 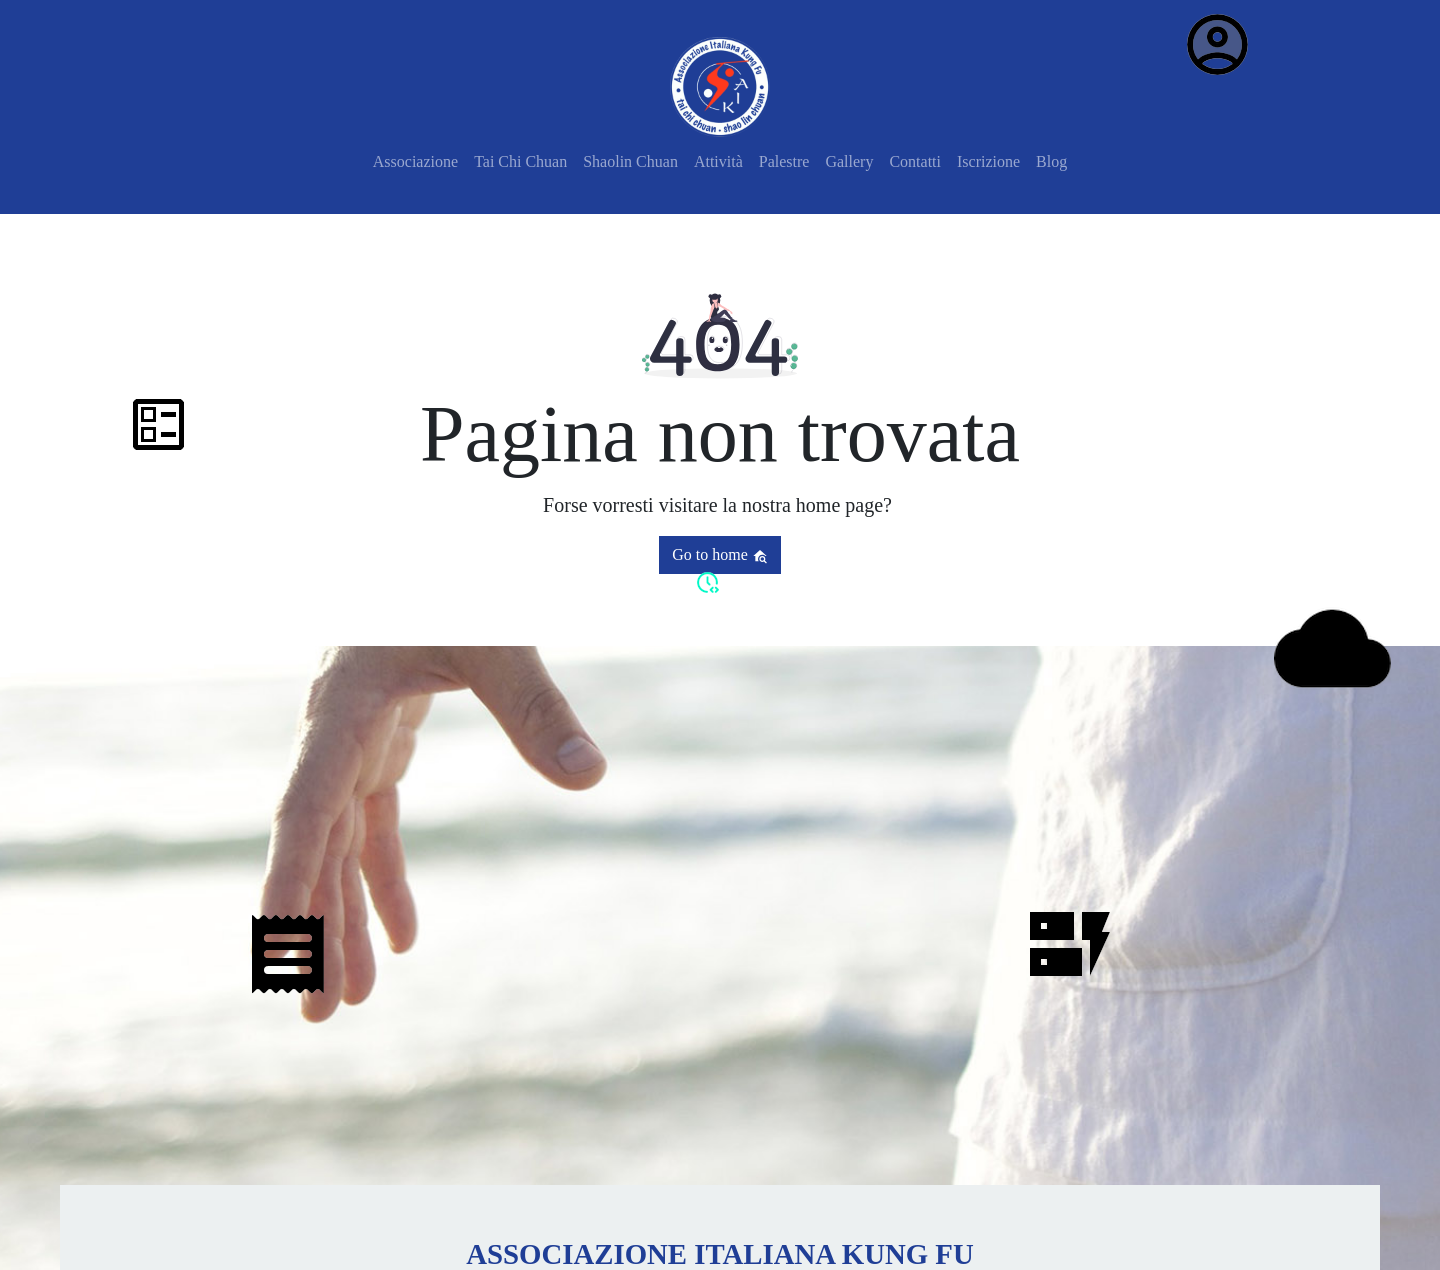 I want to click on view purchase receipt or transaction history, so click(x=288, y=954).